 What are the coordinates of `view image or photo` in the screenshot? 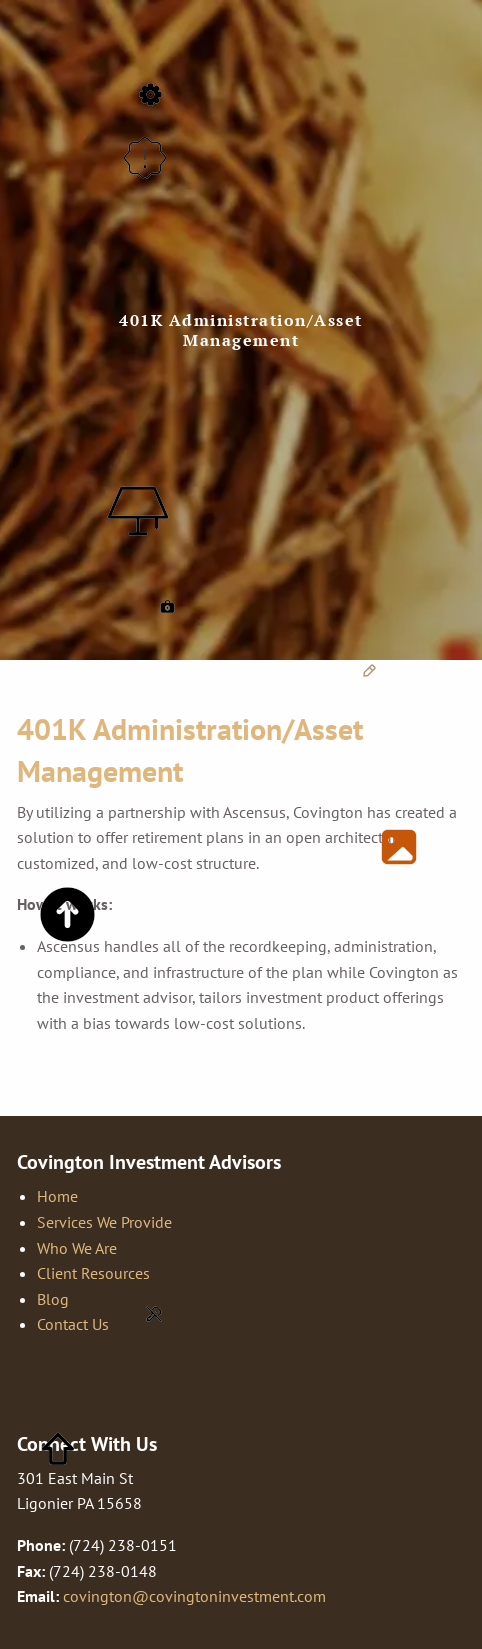 It's located at (399, 847).